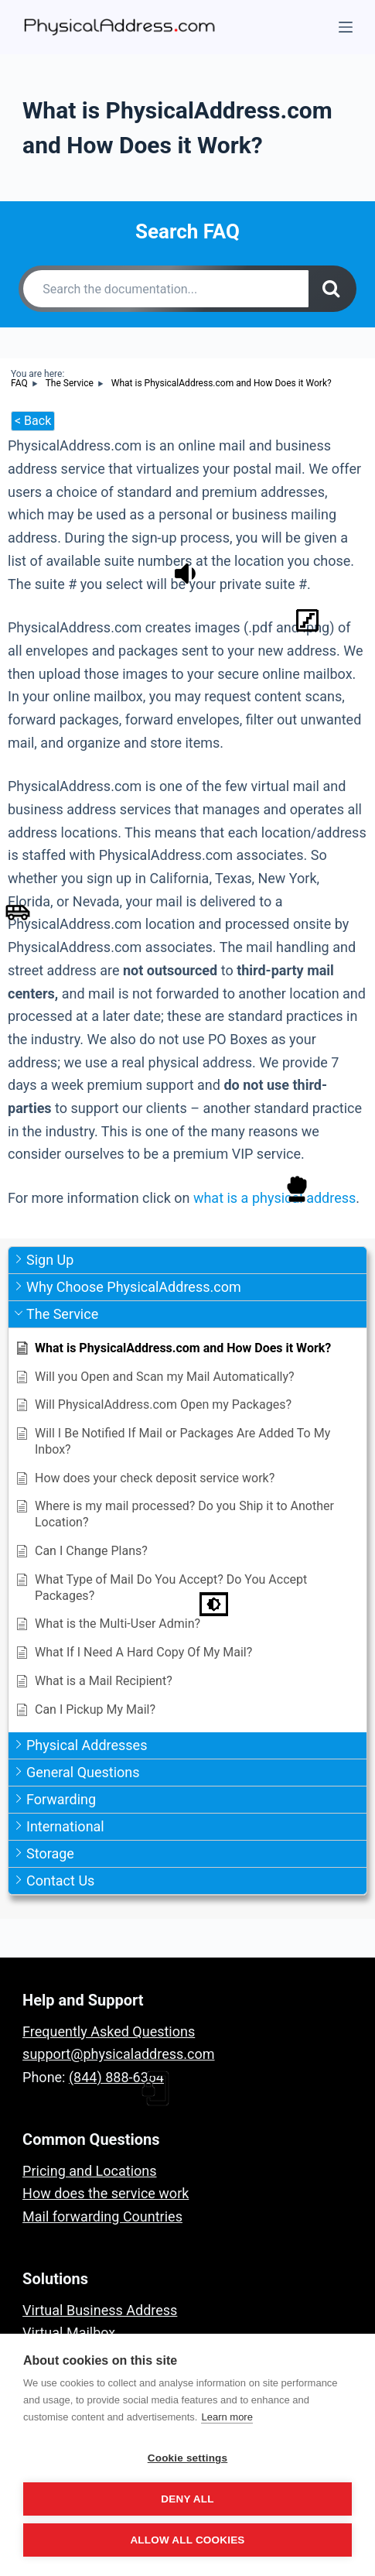 This screenshot has height=2576, width=375. Describe the element at coordinates (213, 1604) in the screenshot. I see `adjust display brightness settings` at that location.